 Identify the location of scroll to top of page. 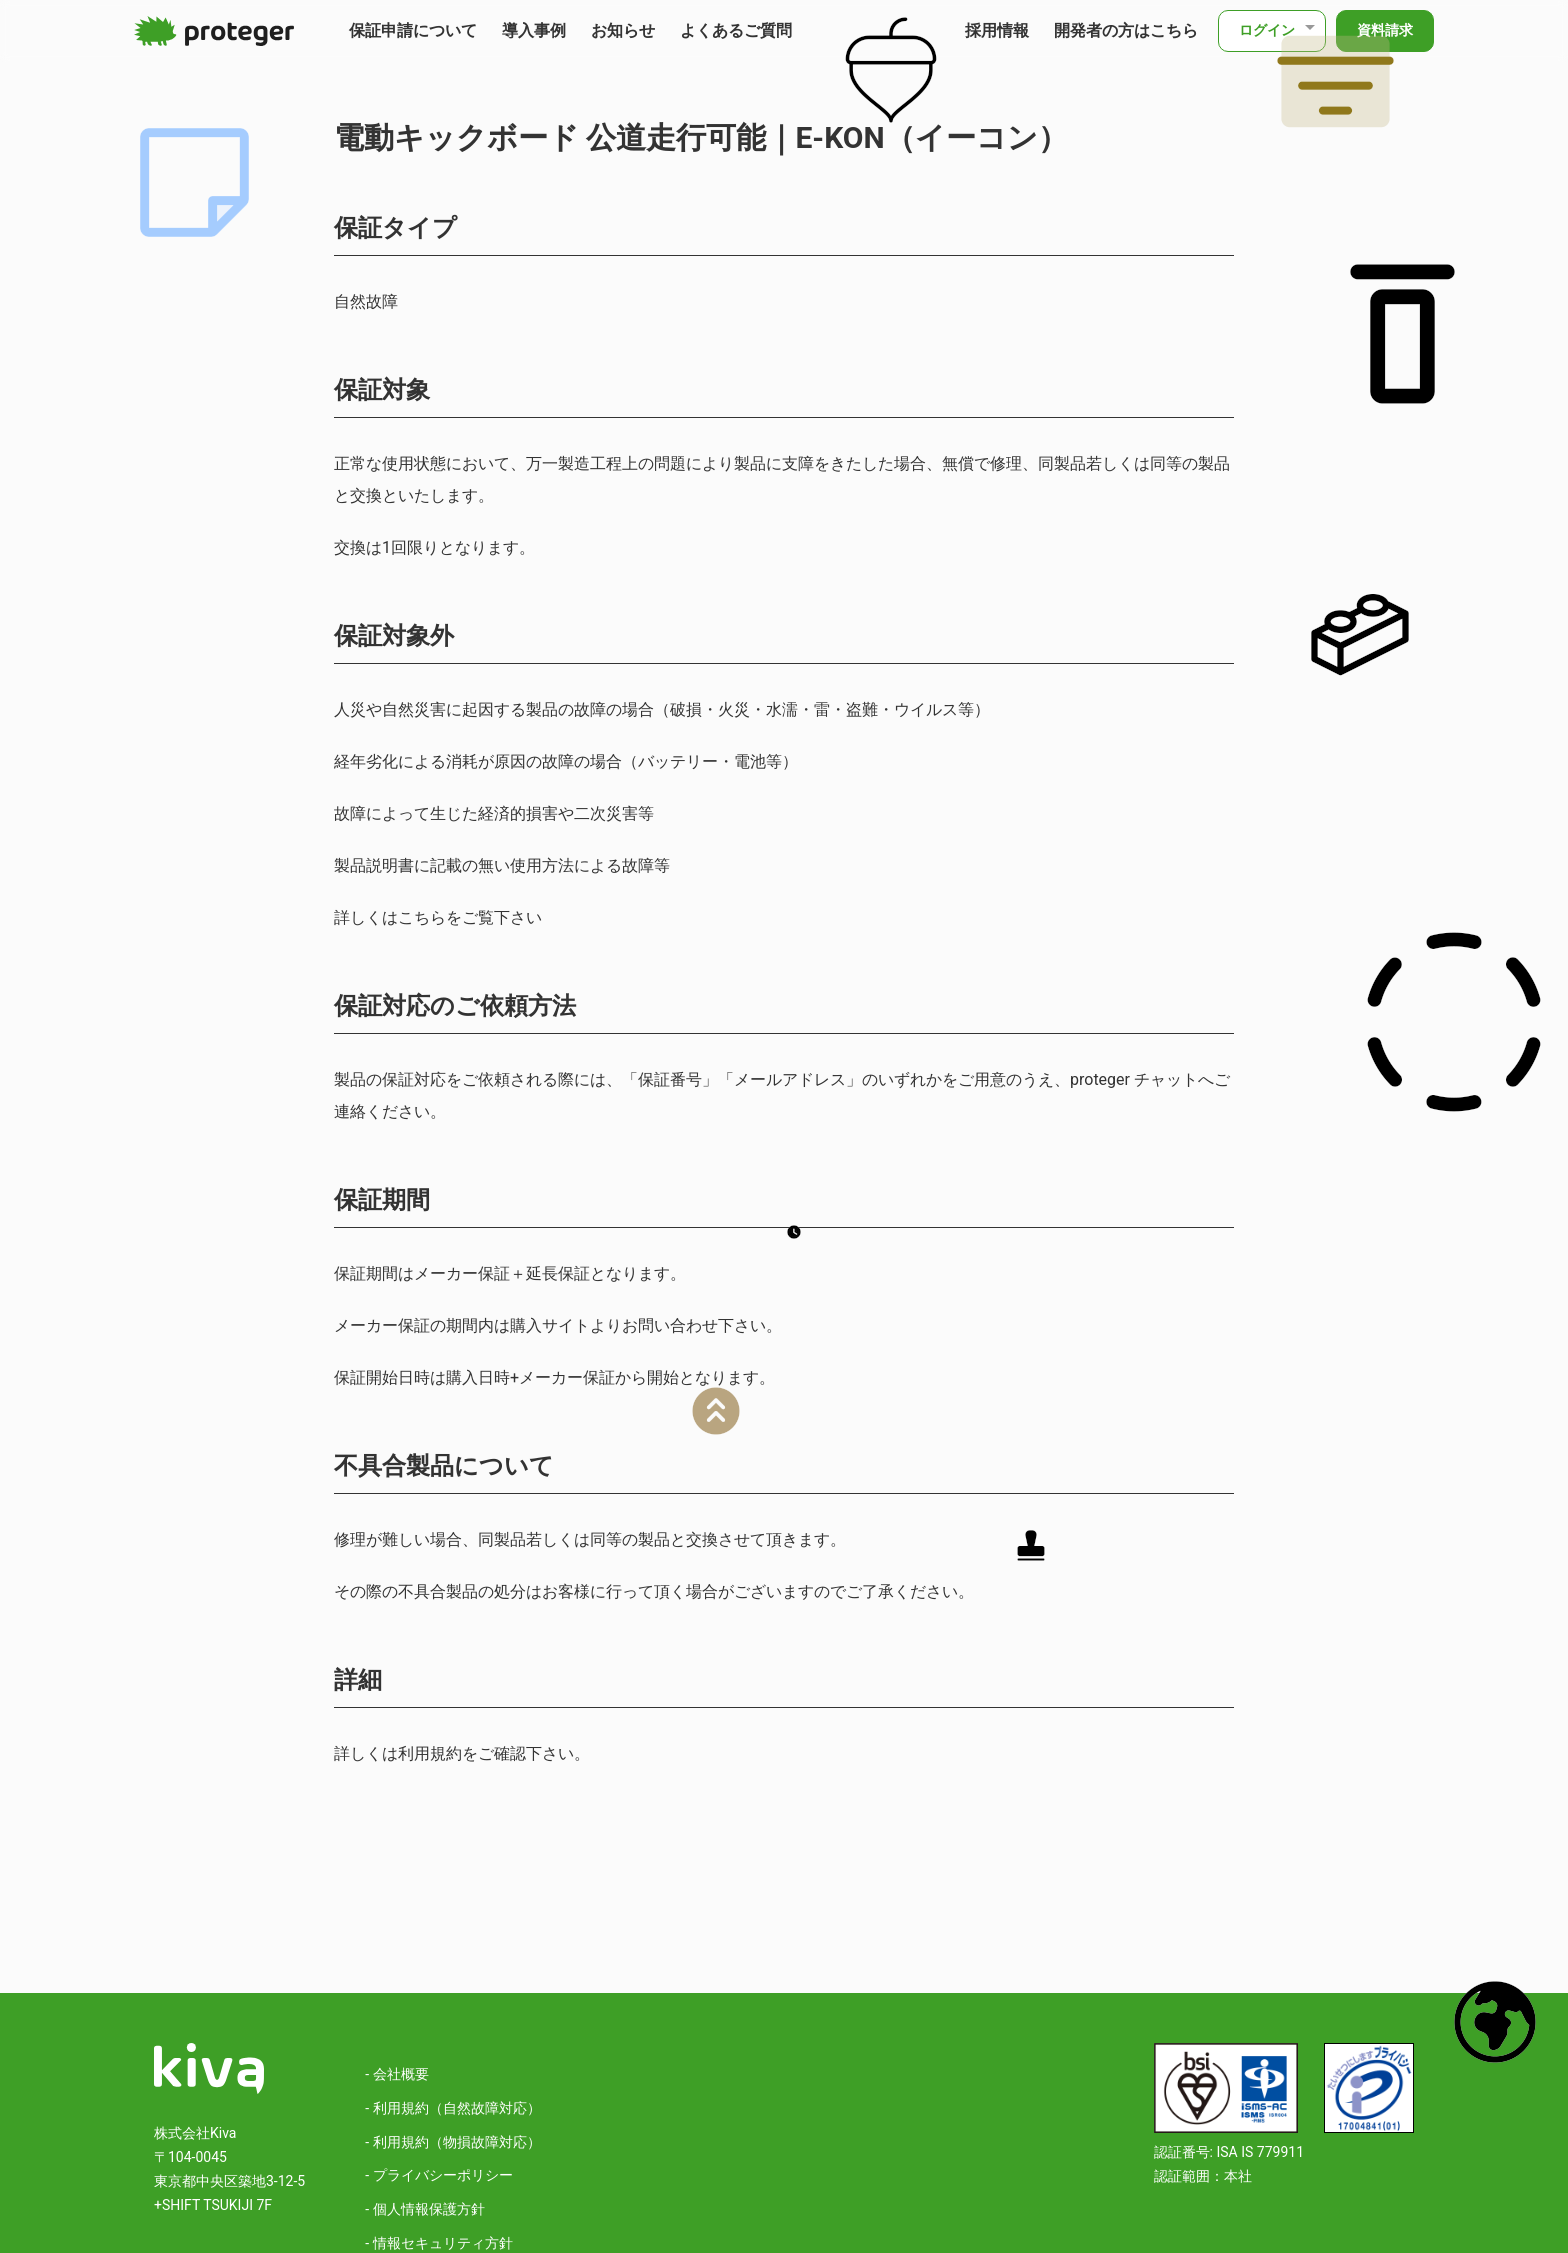
(716, 1411).